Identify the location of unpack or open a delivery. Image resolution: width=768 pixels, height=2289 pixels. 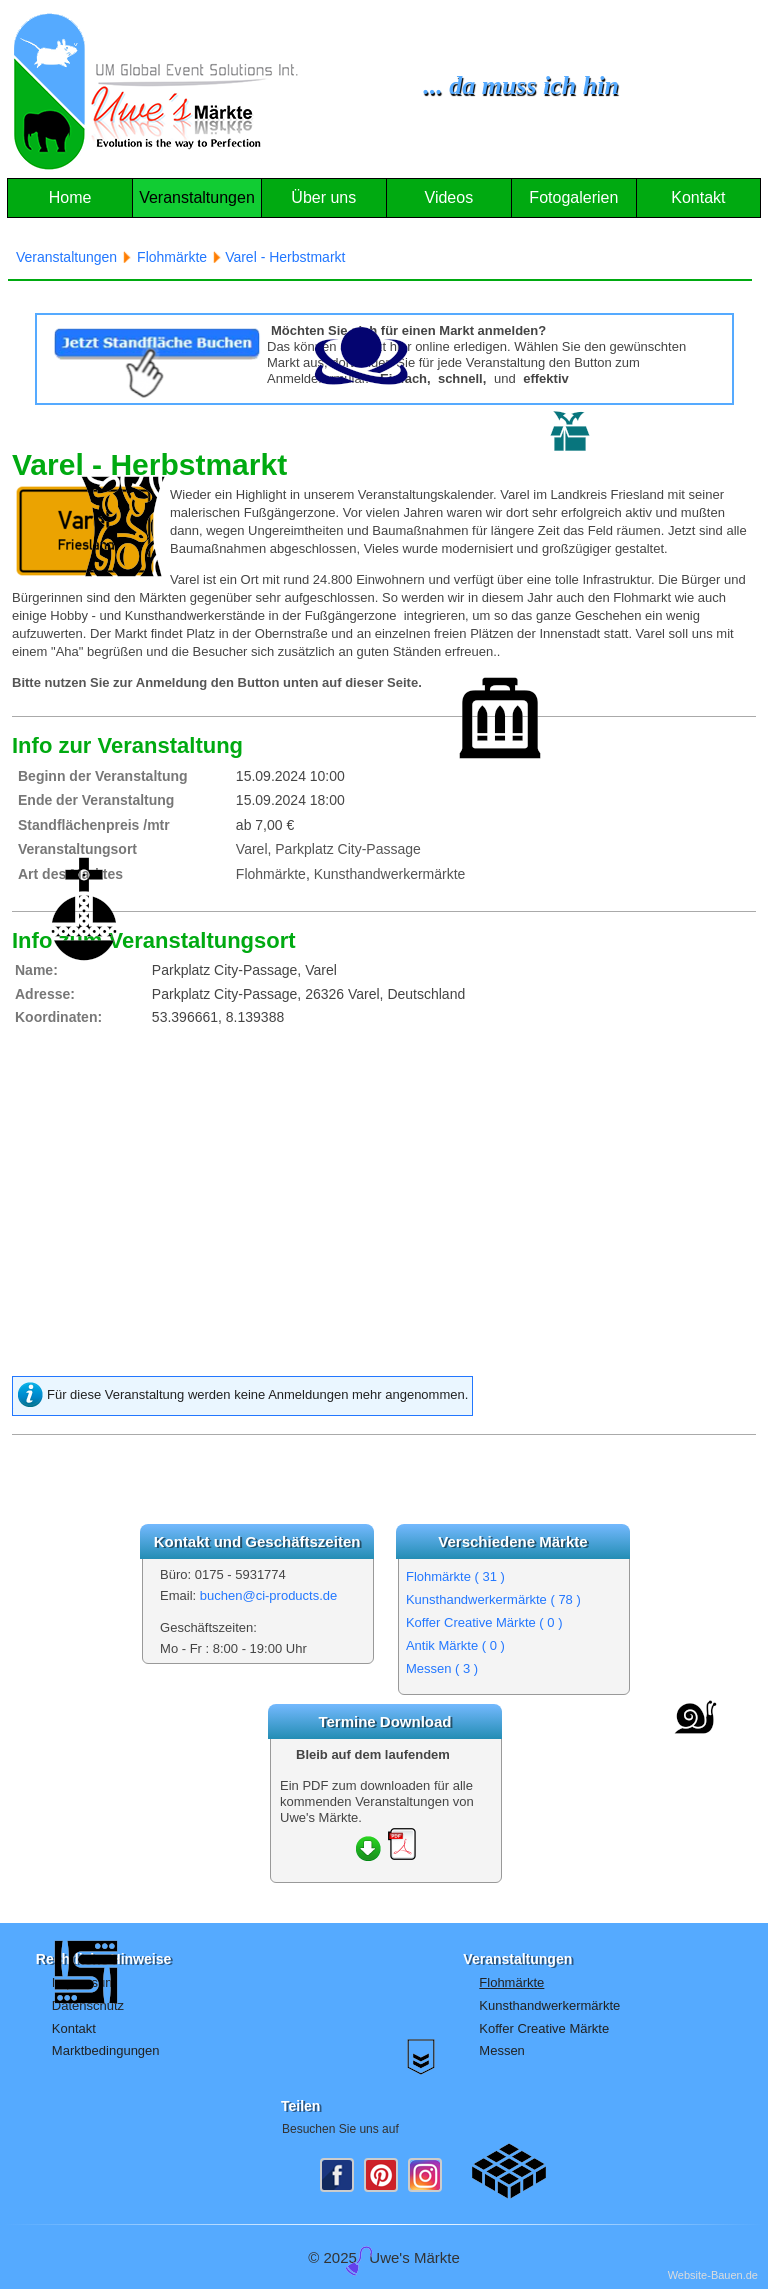
(570, 431).